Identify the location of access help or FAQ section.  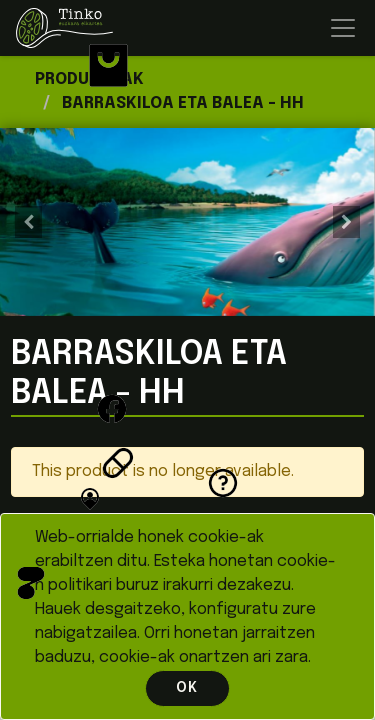
(223, 483).